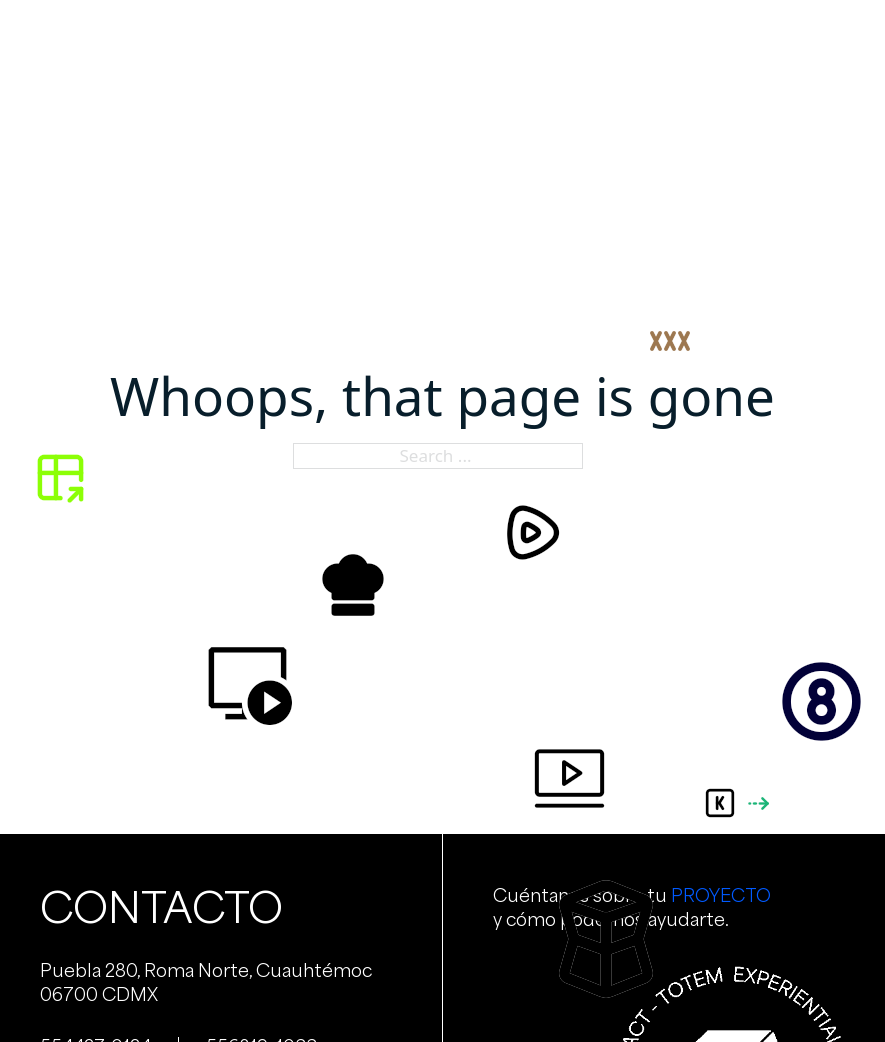 This screenshot has width=885, height=1042. Describe the element at coordinates (60, 477) in the screenshot. I see `share table or spreadsheet data` at that location.